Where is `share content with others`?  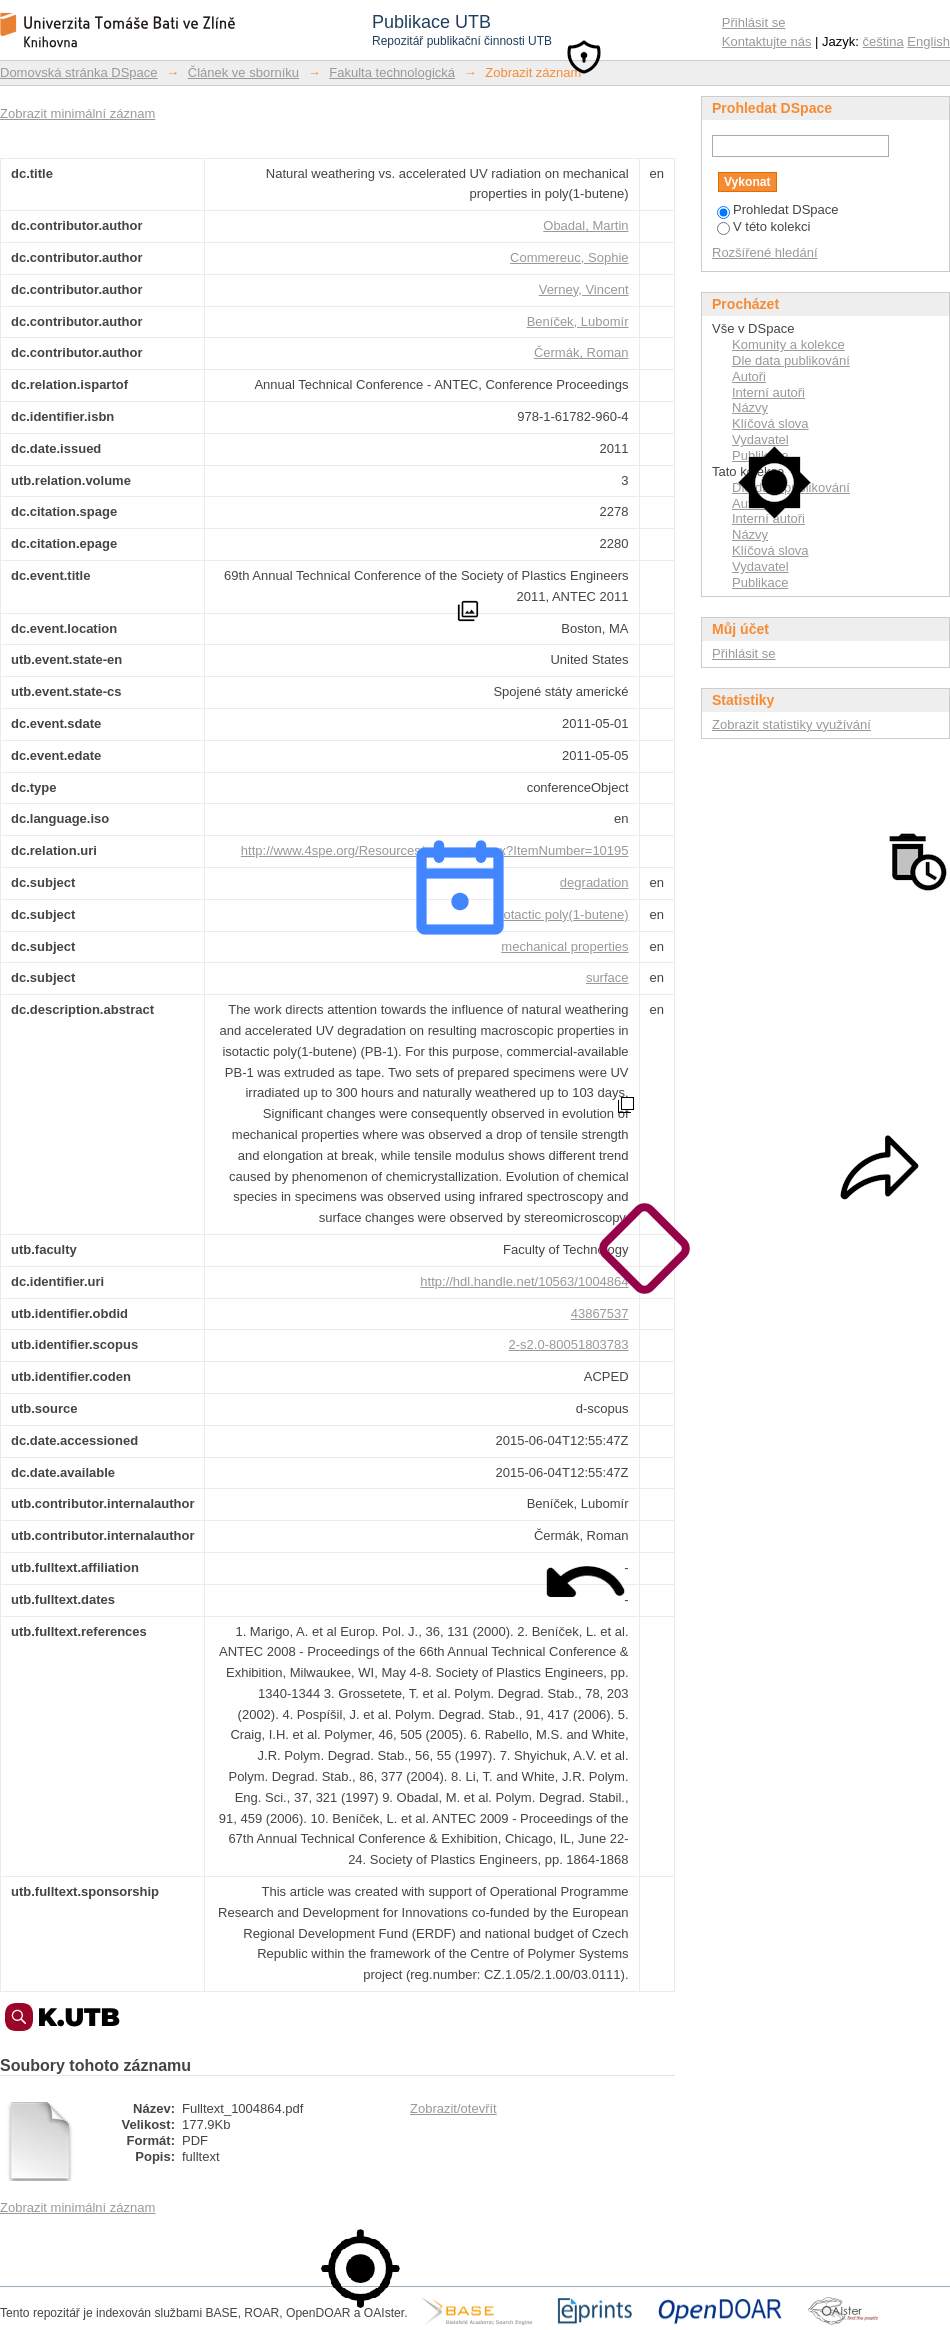
share content with others is located at coordinates (879, 1171).